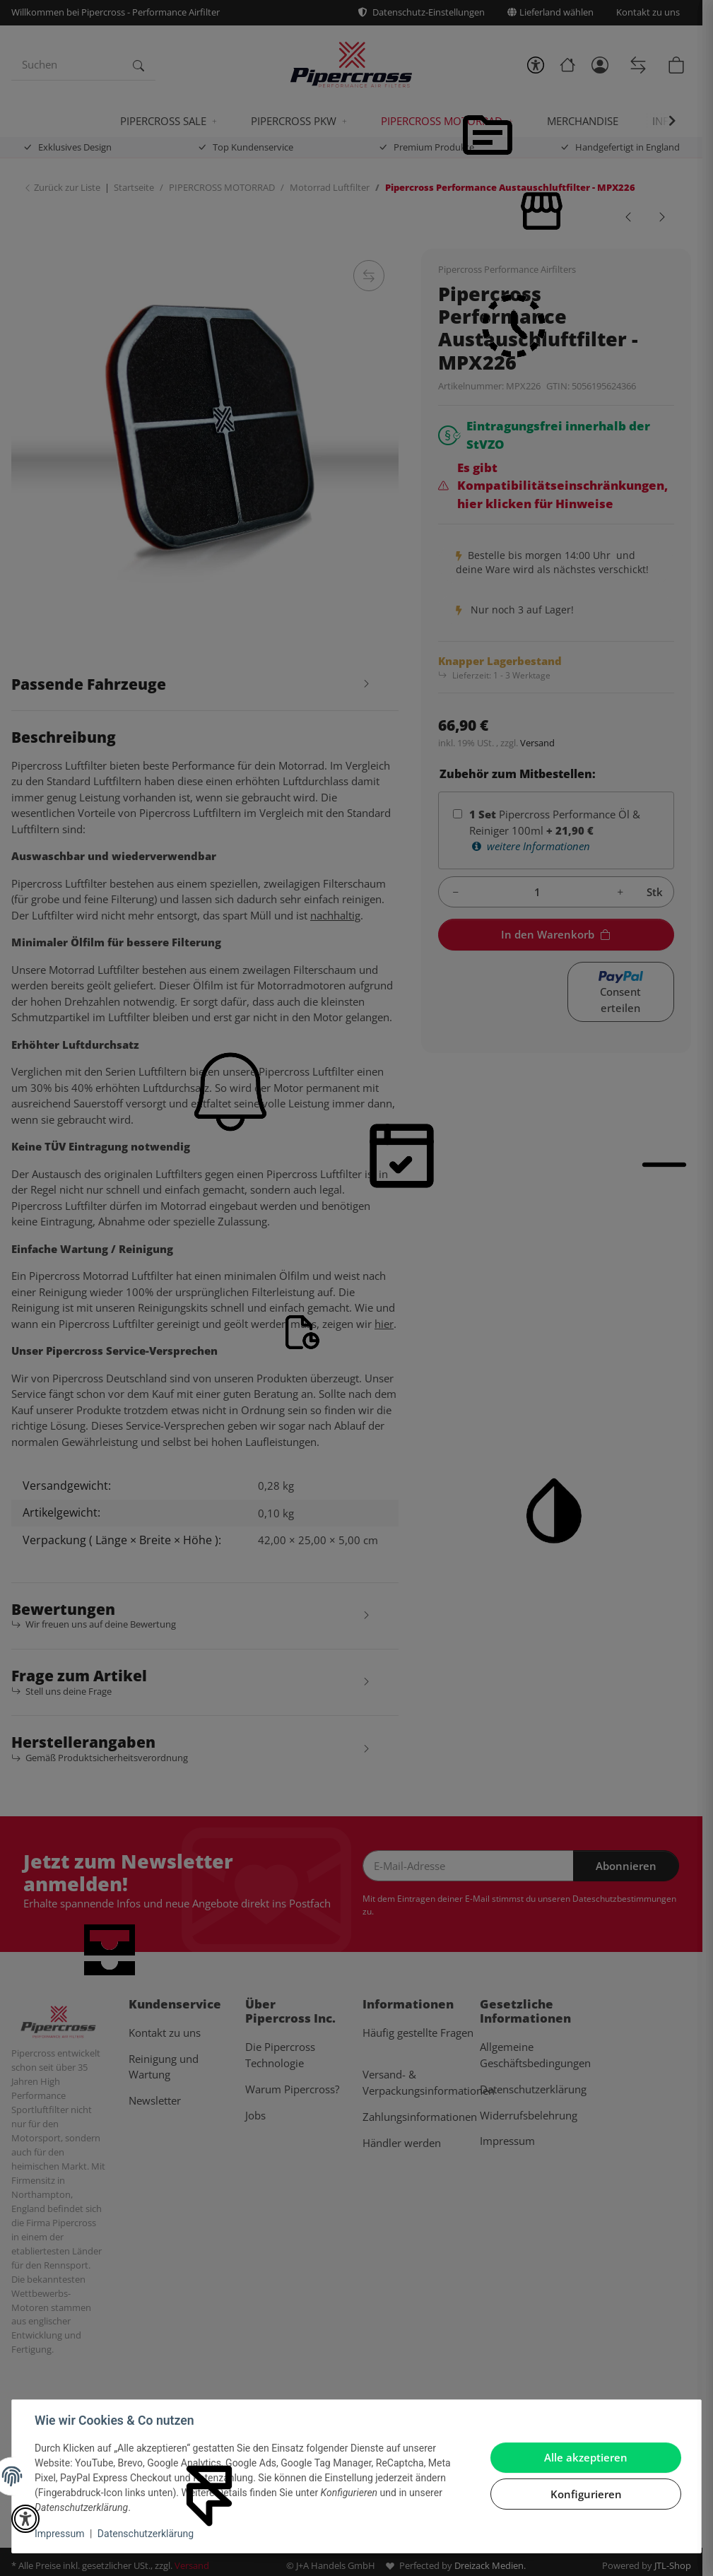 The height and width of the screenshot is (2576, 713). What do you see at coordinates (302, 1332) in the screenshot?
I see `view file analytics or report` at bounding box center [302, 1332].